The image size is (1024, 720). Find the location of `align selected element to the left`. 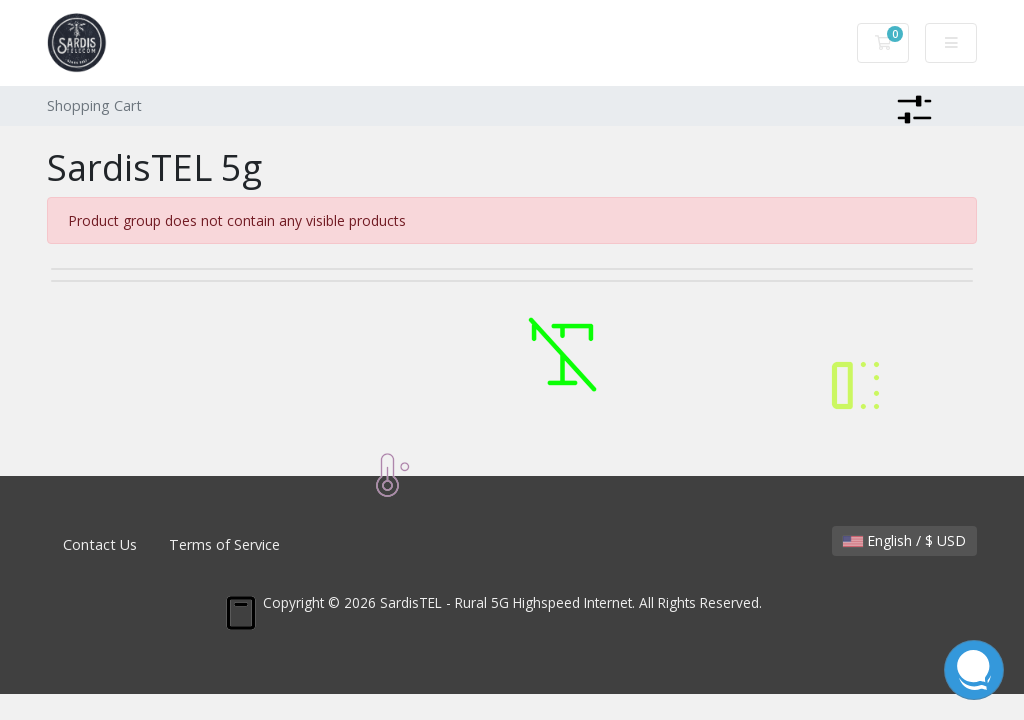

align selected element to the left is located at coordinates (855, 385).